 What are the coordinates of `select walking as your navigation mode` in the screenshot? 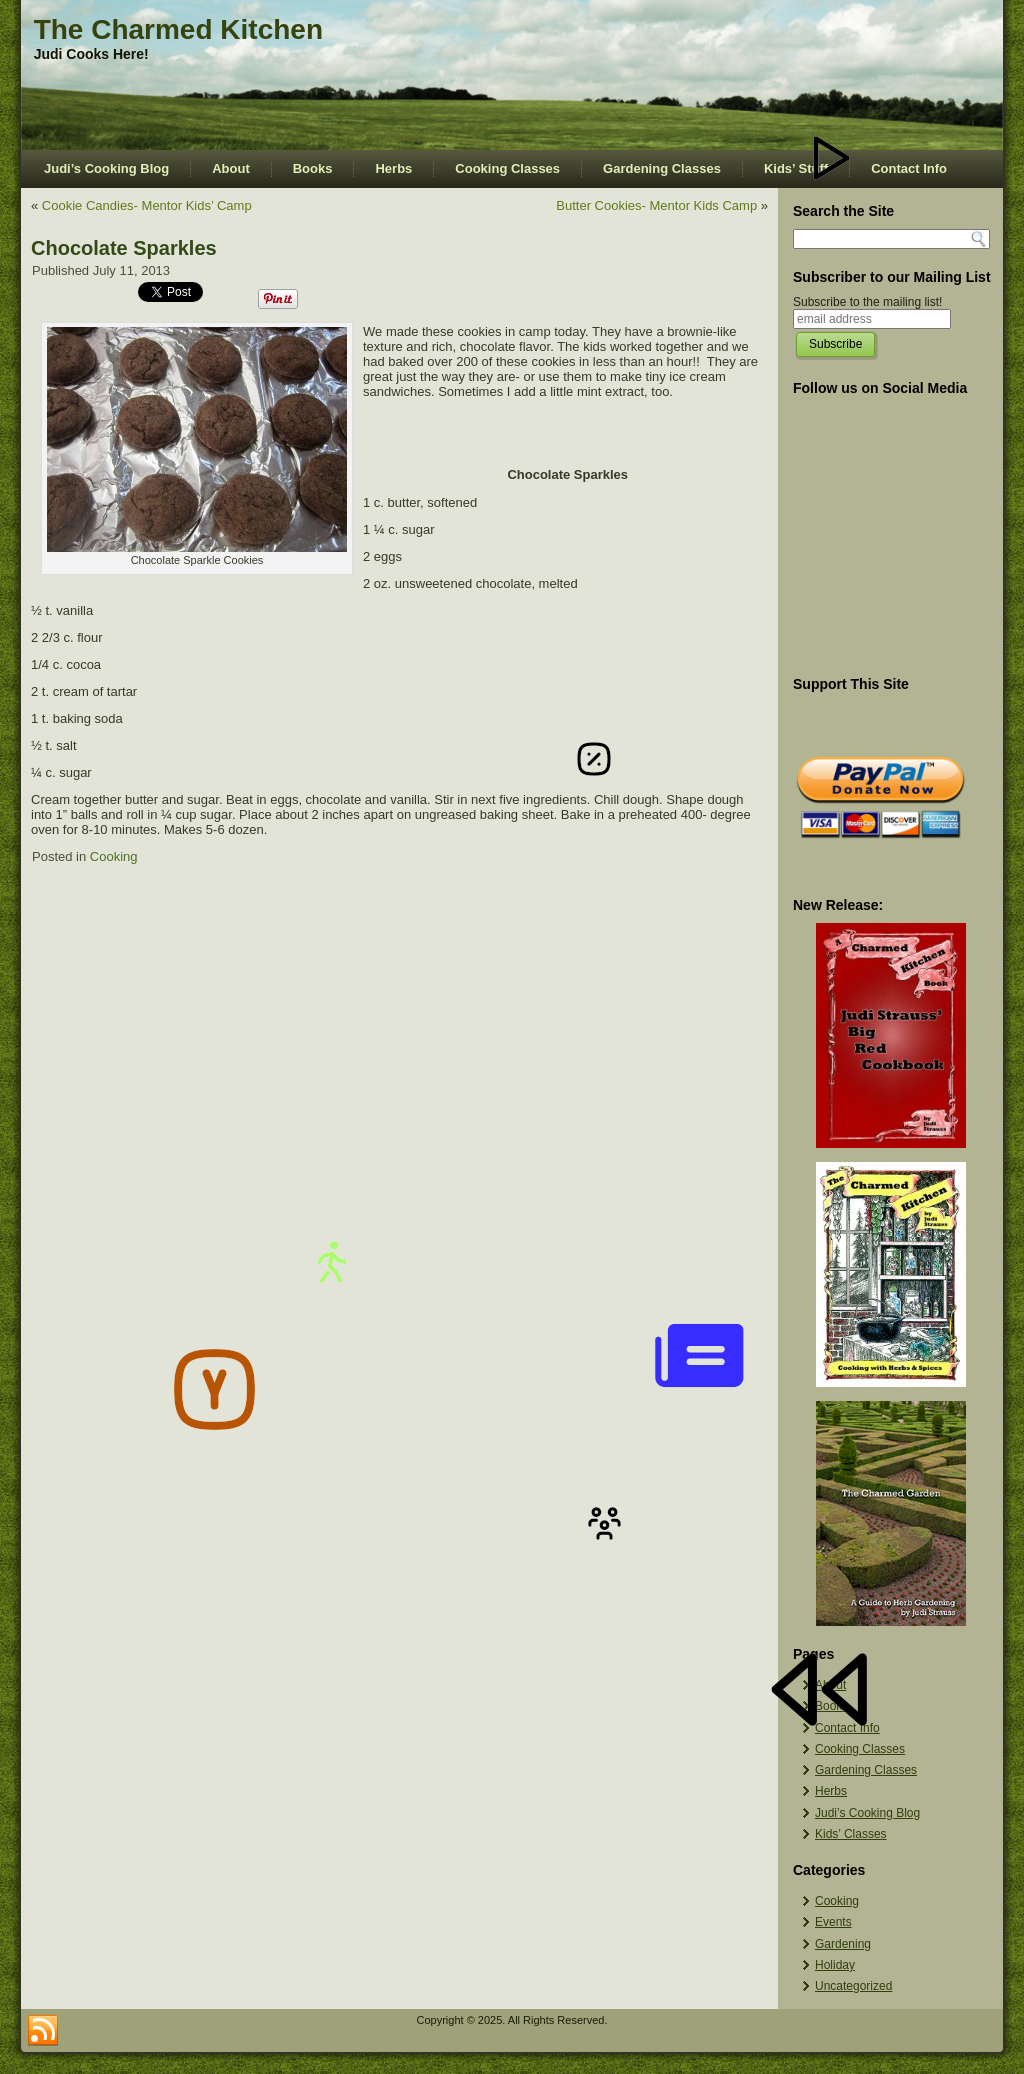 It's located at (332, 1262).